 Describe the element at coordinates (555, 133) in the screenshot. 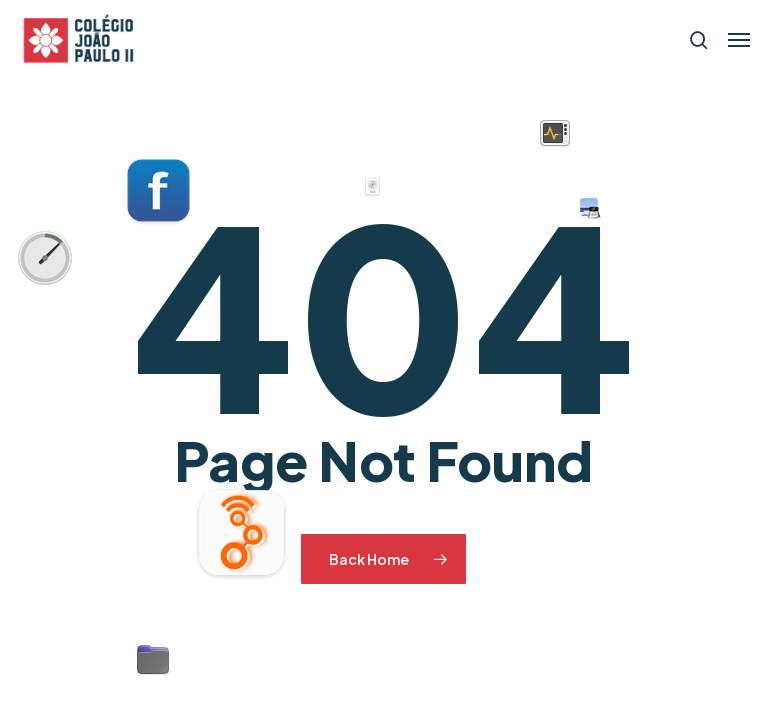

I see `open system monitor to view CPU and memory usage` at that location.